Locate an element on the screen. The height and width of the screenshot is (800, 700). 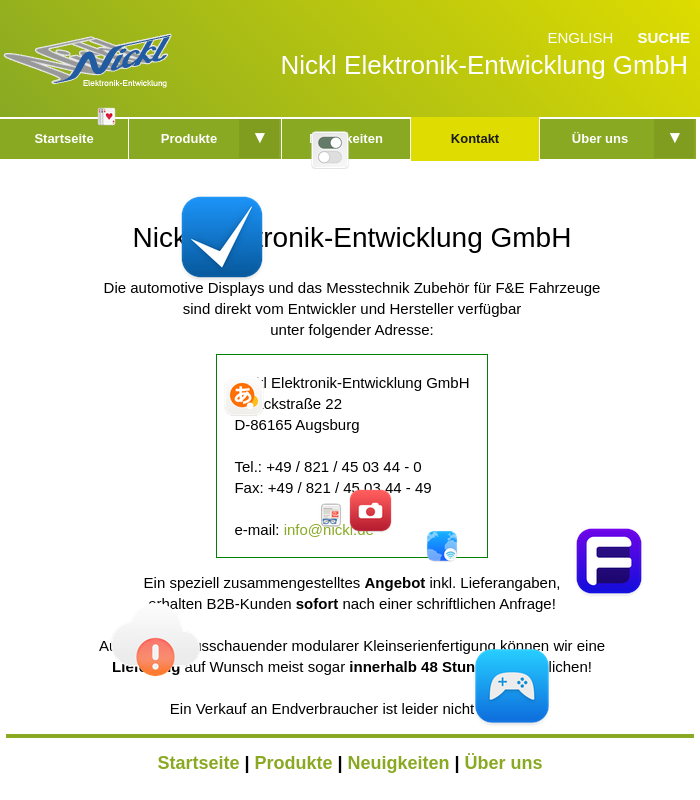
open evince document viewer is located at coordinates (331, 515).